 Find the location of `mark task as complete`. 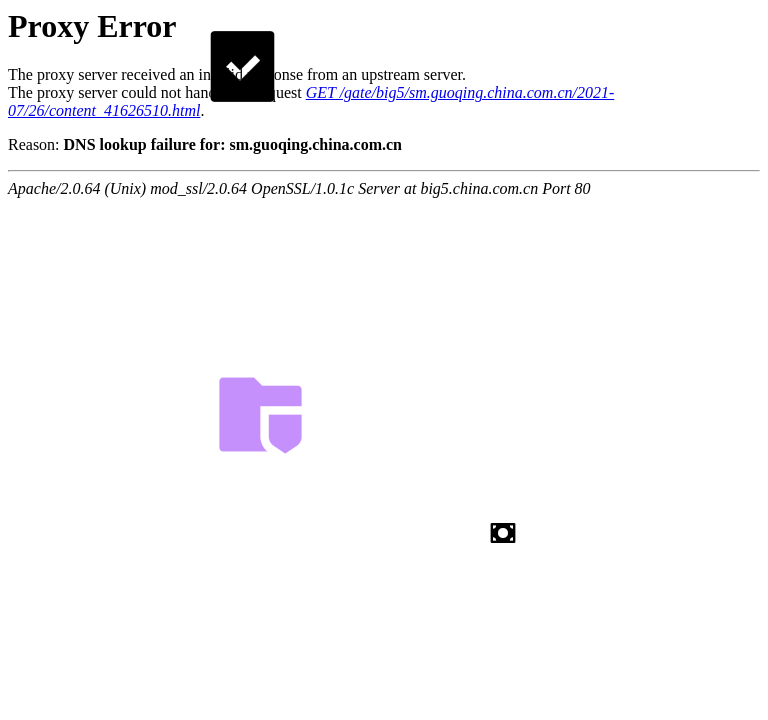

mark task as complete is located at coordinates (242, 66).